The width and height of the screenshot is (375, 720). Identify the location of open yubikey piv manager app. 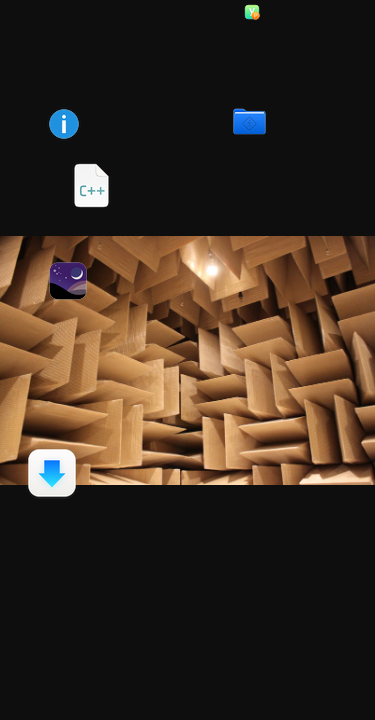
(252, 12).